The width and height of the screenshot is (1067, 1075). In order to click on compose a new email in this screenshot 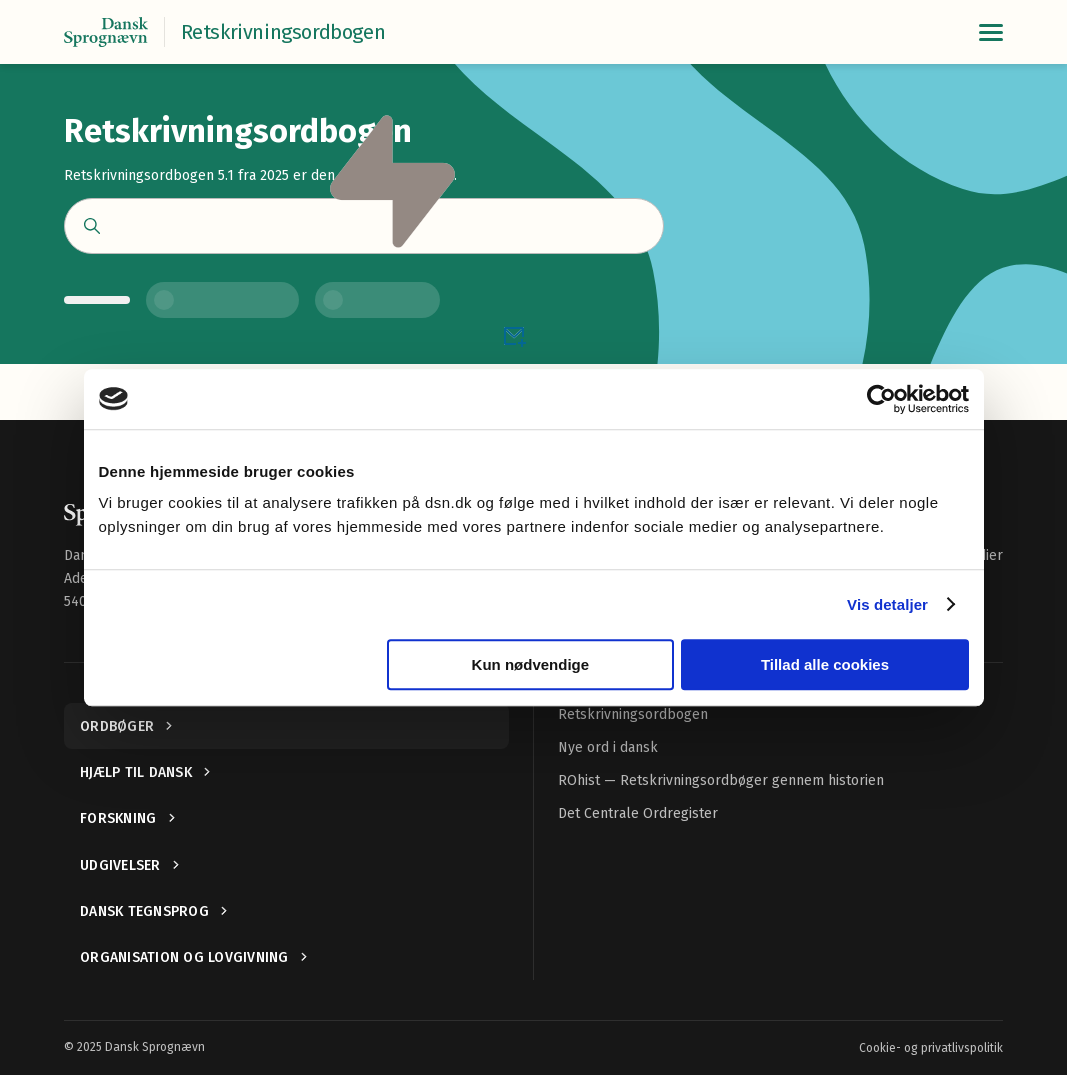, I will do `click(514, 336)`.